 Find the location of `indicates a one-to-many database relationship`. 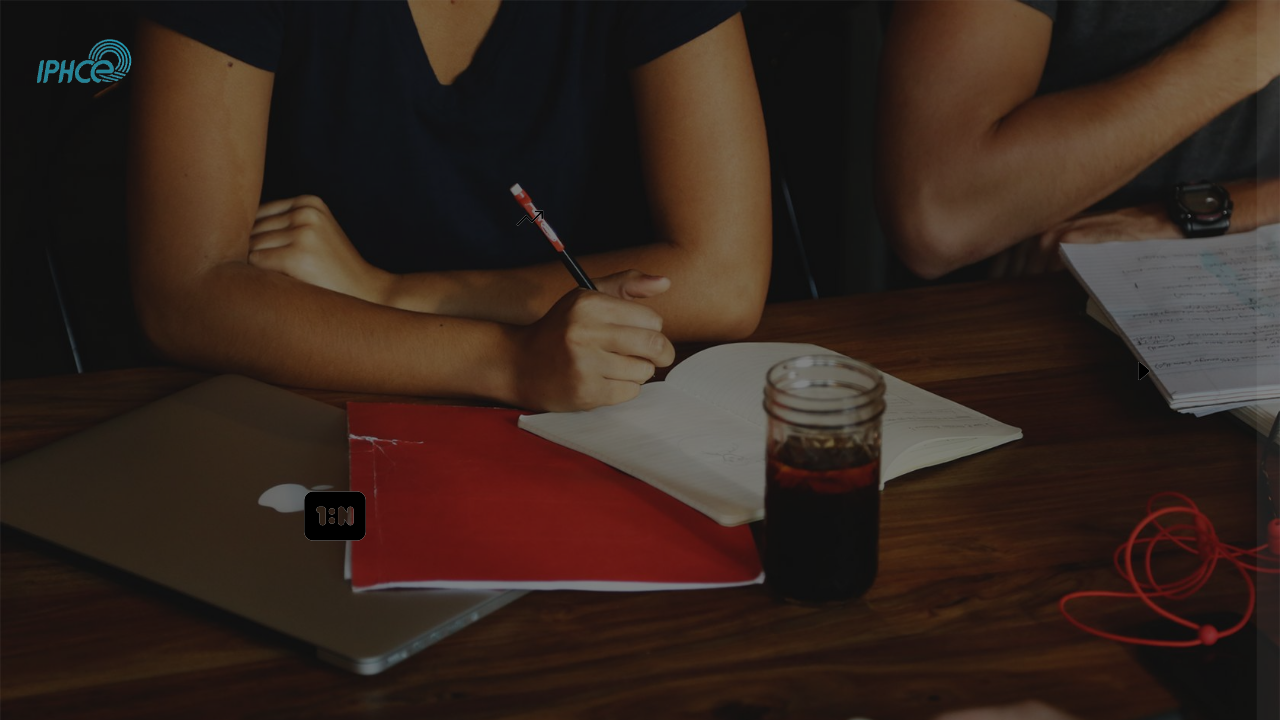

indicates a one-to-many database relationship is located at coordinates (335, 516).